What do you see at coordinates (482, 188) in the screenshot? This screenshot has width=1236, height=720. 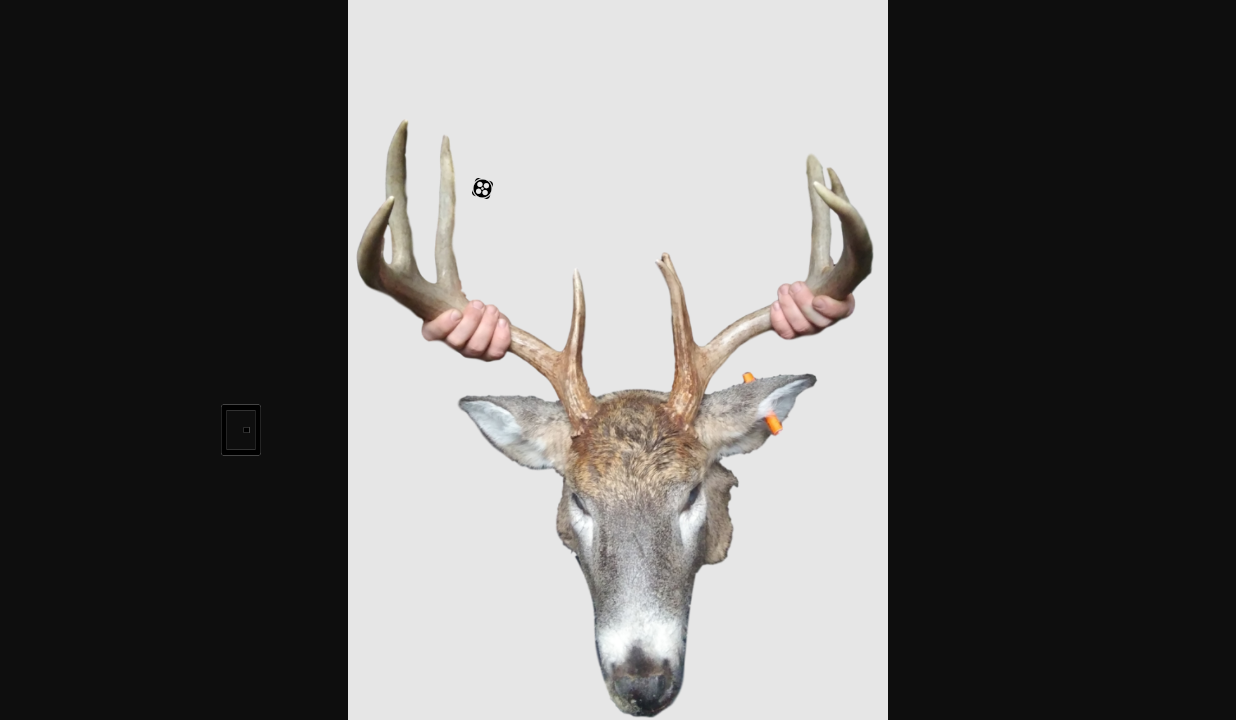 I see `open aparat video sharing app` at bounding box center [482, 188].